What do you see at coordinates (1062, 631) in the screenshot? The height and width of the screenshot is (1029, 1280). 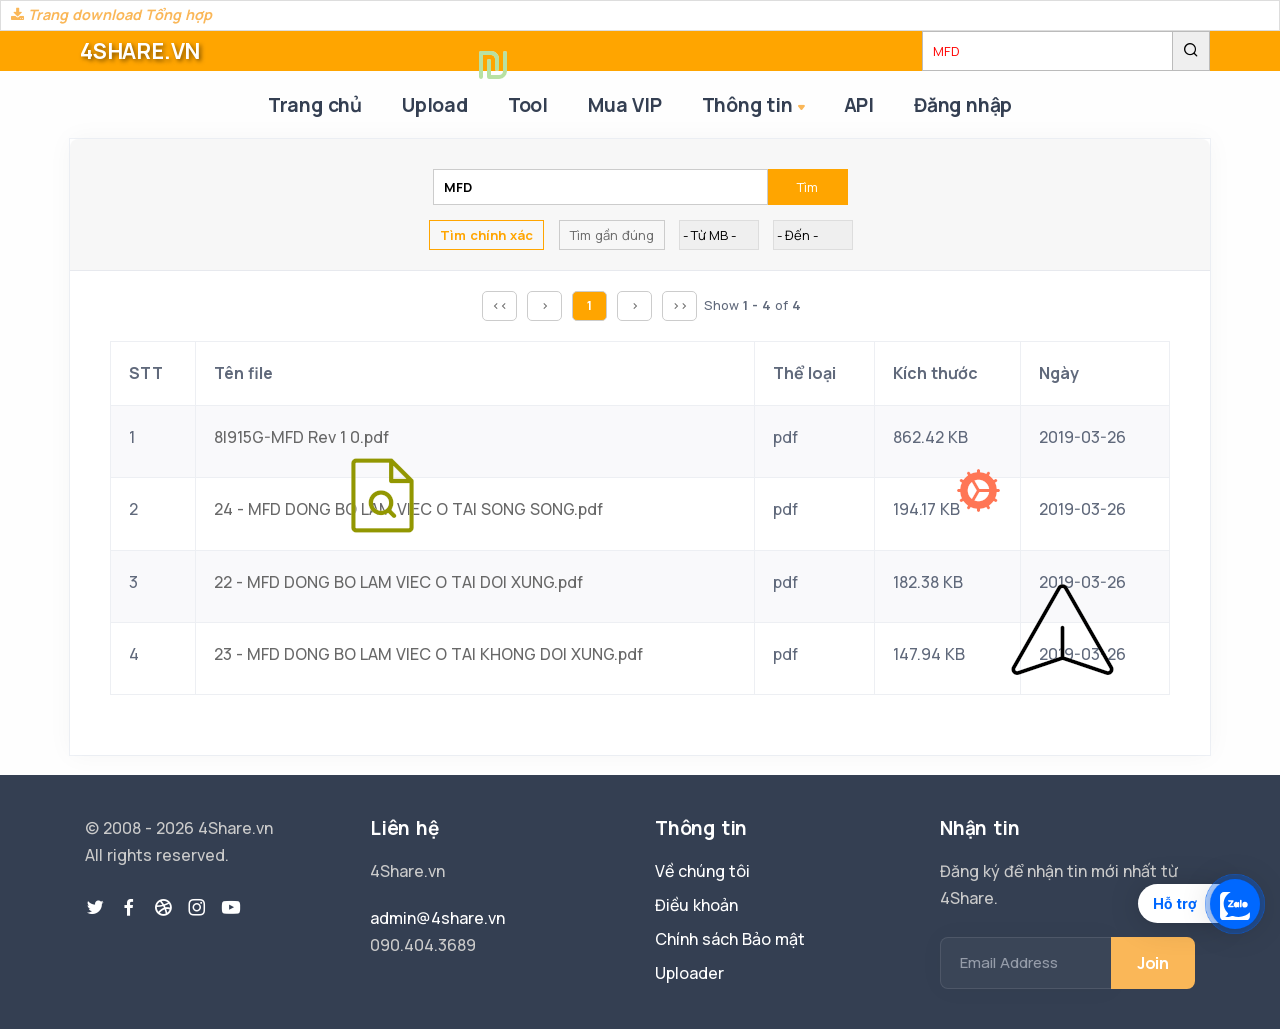 I see `send a message` at bounding box center [1062, 631].